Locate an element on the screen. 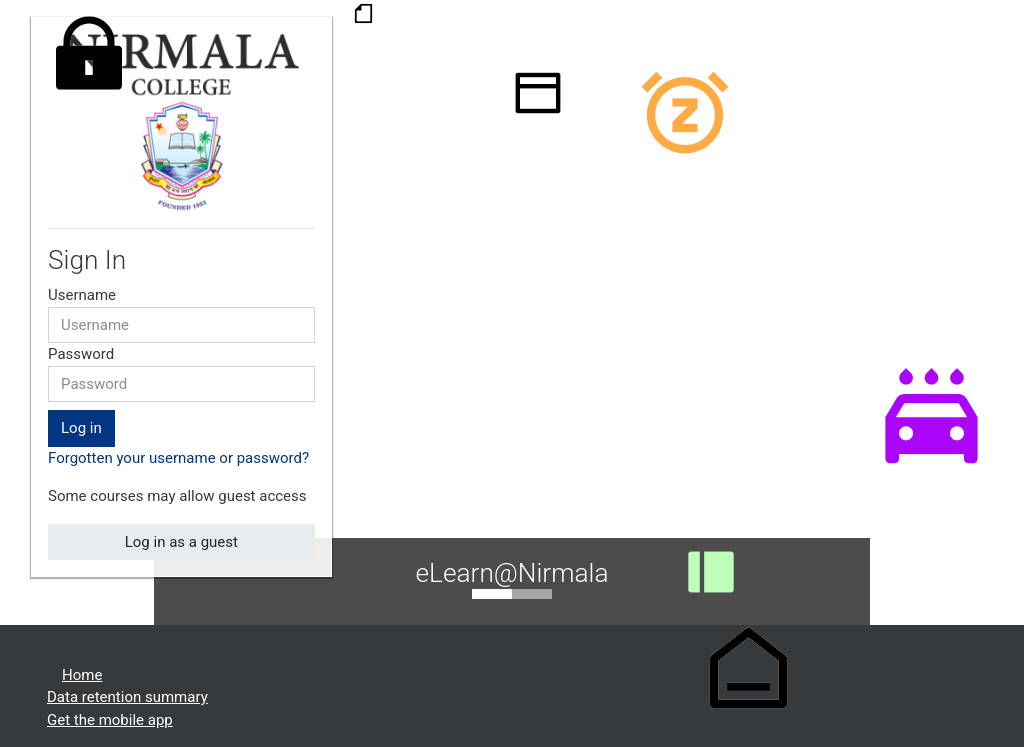 The height and width of the screenshot is (747, 1024). snooze an active alarm is located at coordinates (685, 111).